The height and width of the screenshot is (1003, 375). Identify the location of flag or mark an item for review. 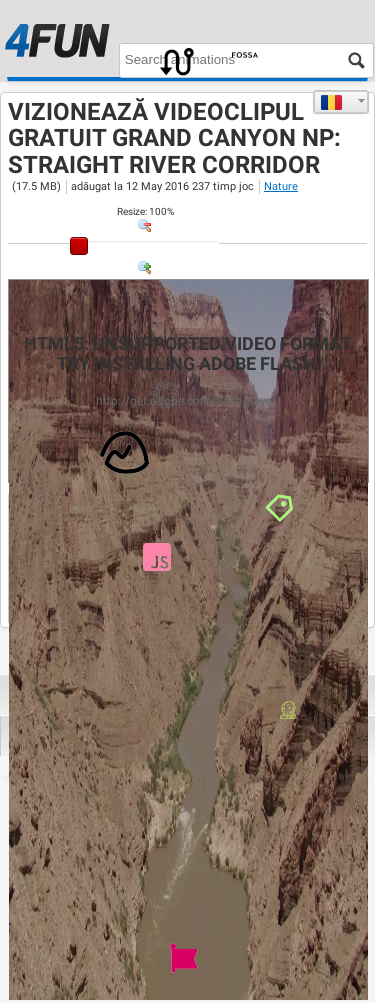
(184, 958).